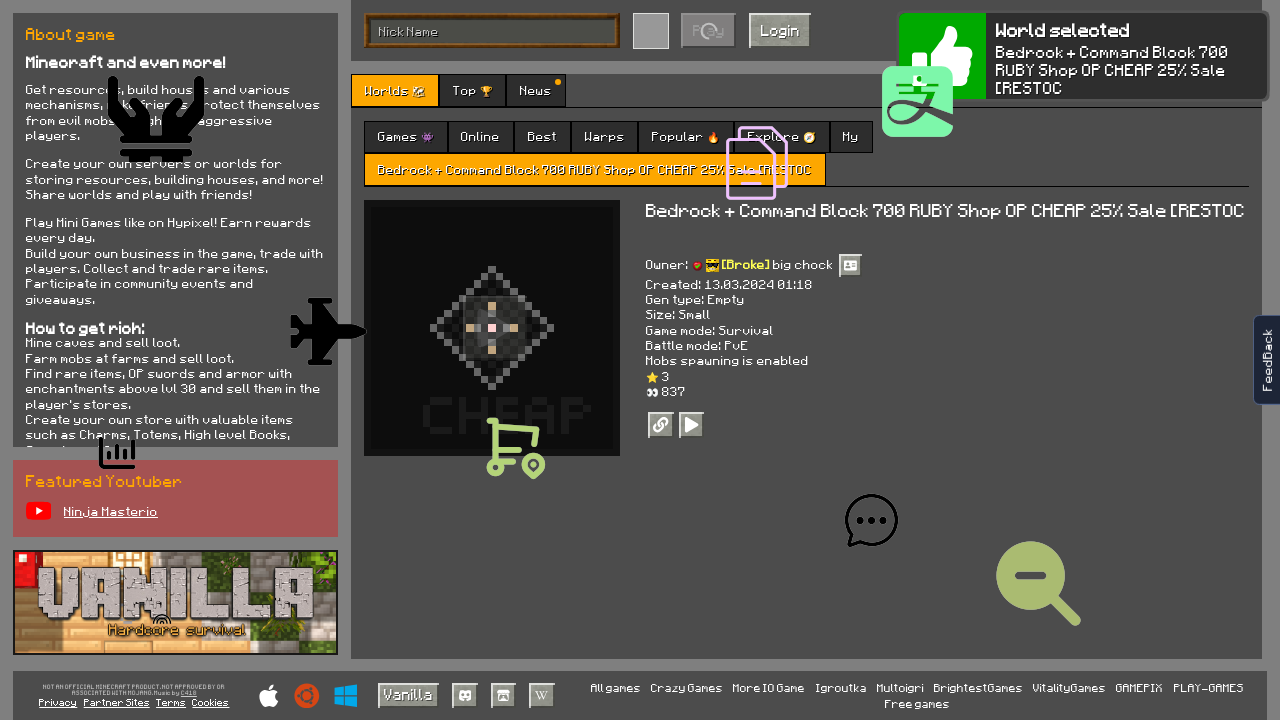  I want to click on view analytics or statistics, so click(117, 453).